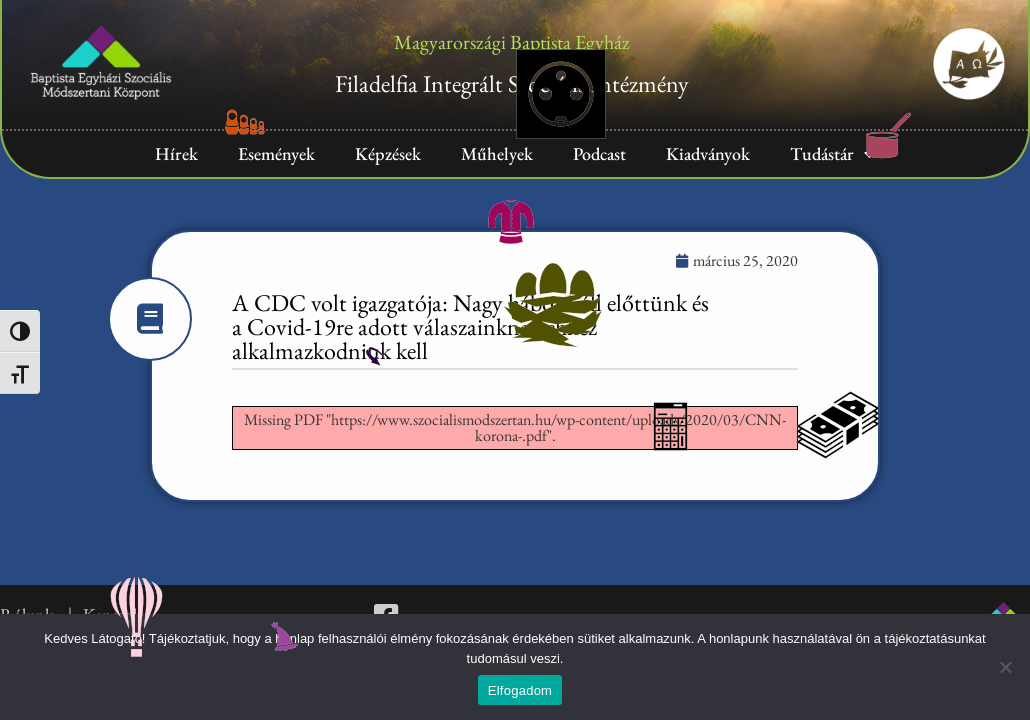  Describe the element at coordinates (838, 425) in the screenshot. I see `view your wallet or account balance` at that location.